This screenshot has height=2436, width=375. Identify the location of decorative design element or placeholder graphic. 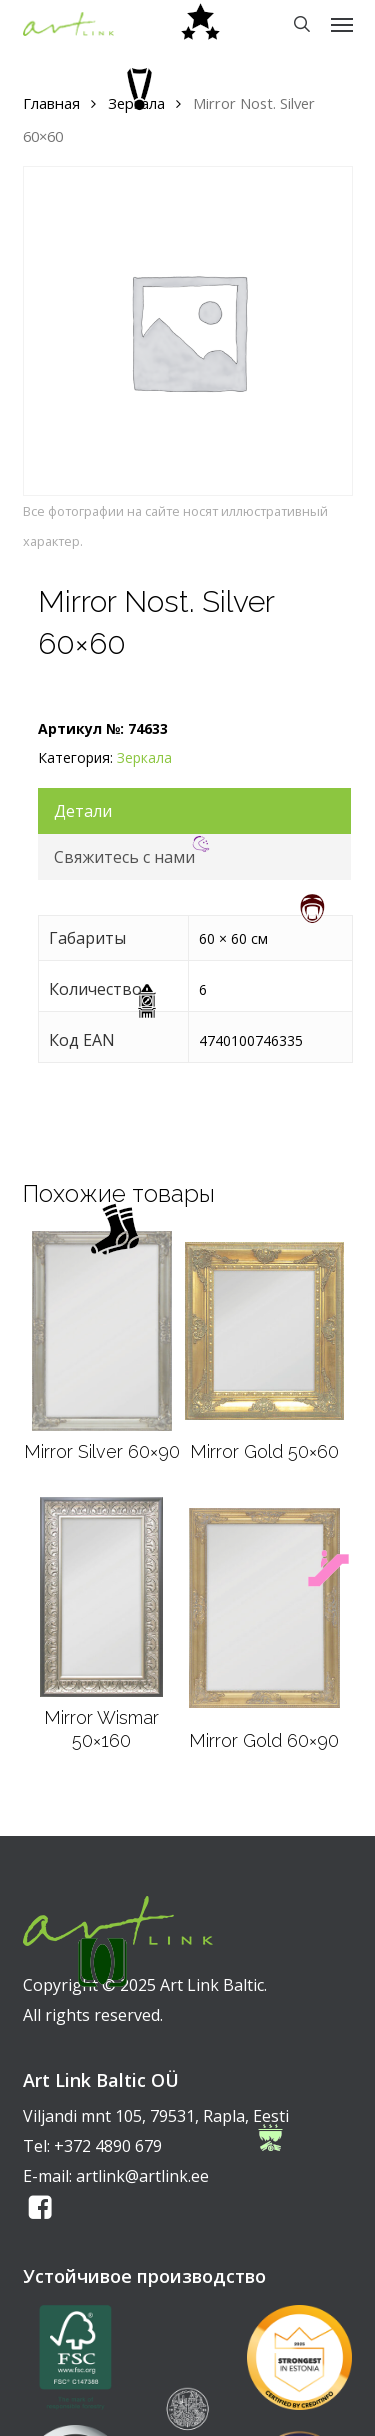
(102, 1962).